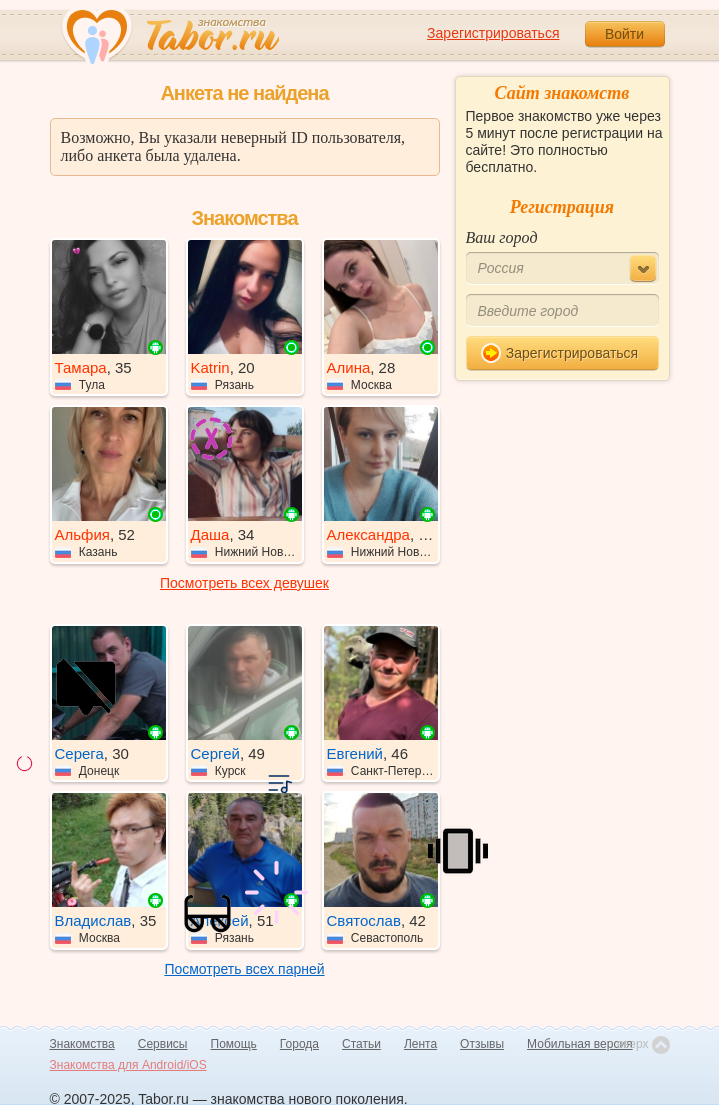  Describe the element at coordinates (24, 763) in the screenshot. I see `loading or processing in progress` at that location.